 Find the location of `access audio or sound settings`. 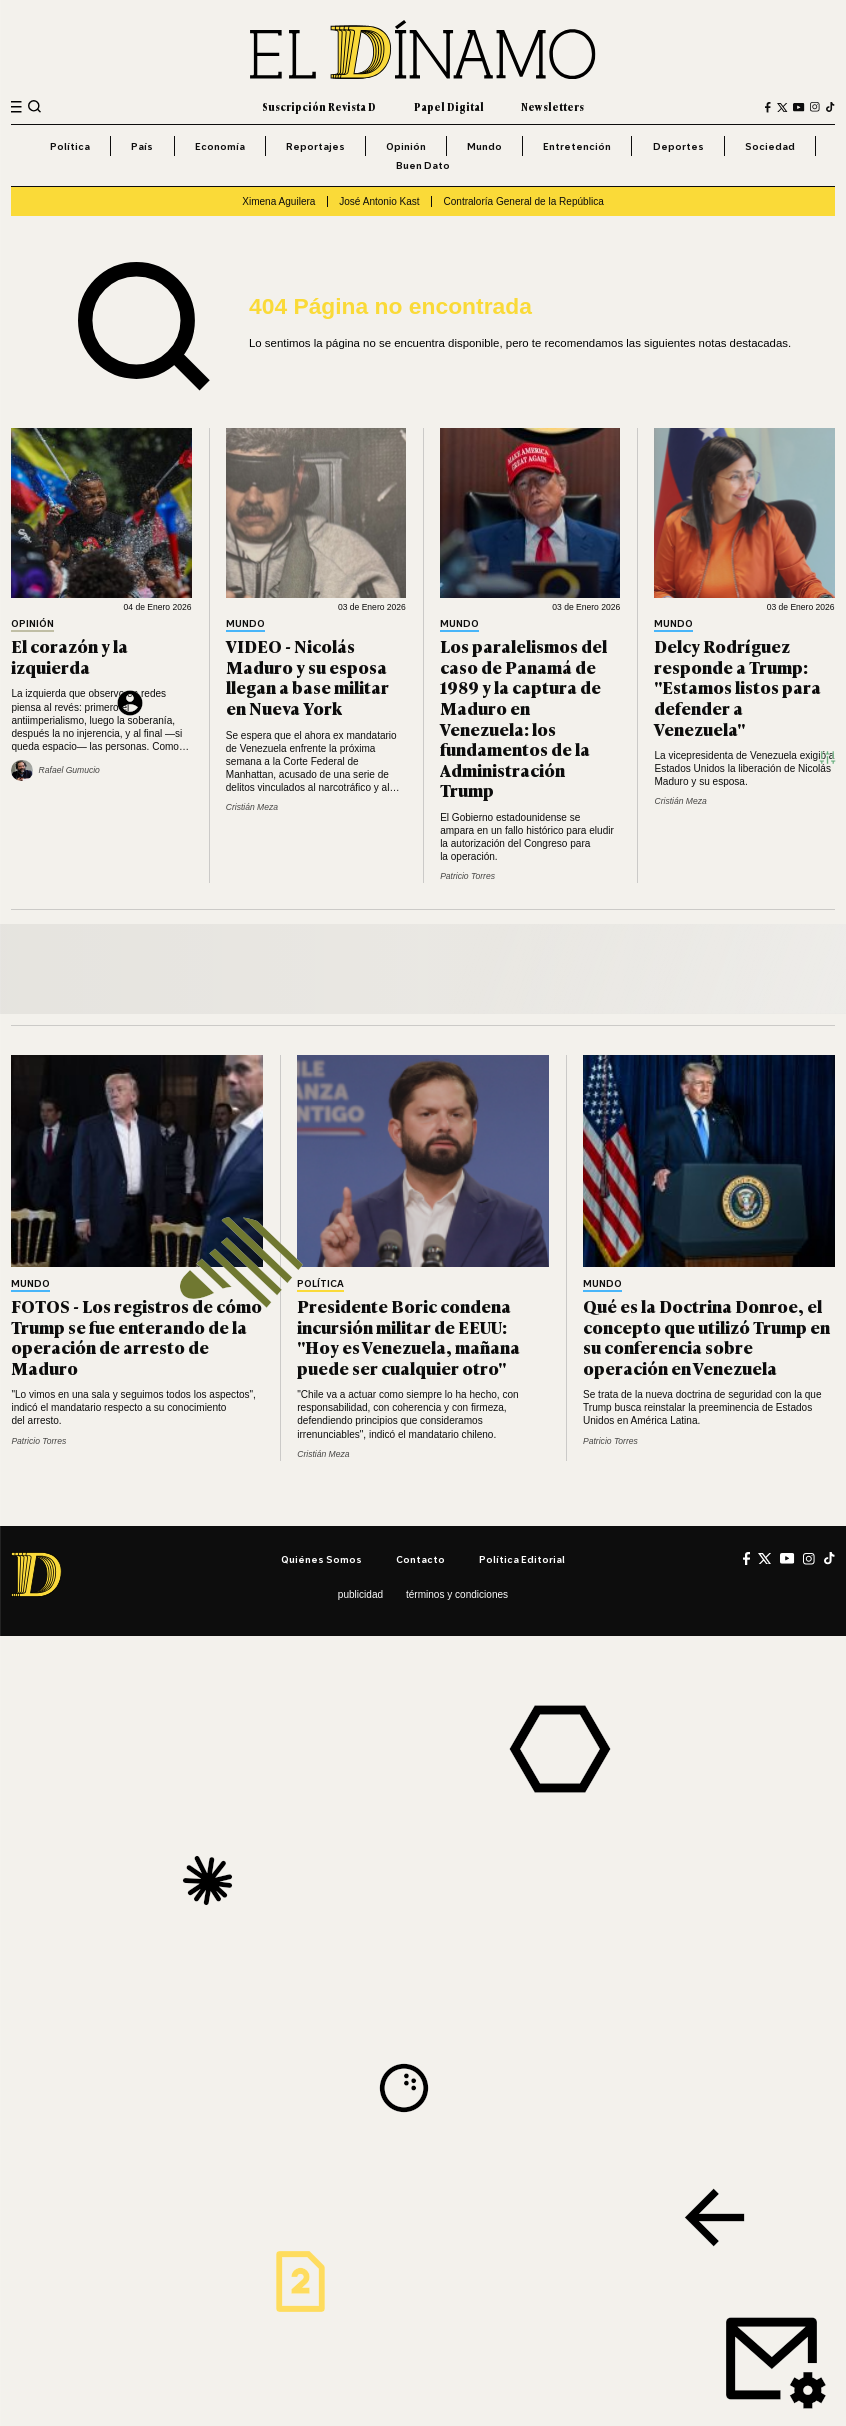

access audio or sound settings is located at coordinates (827, 757).